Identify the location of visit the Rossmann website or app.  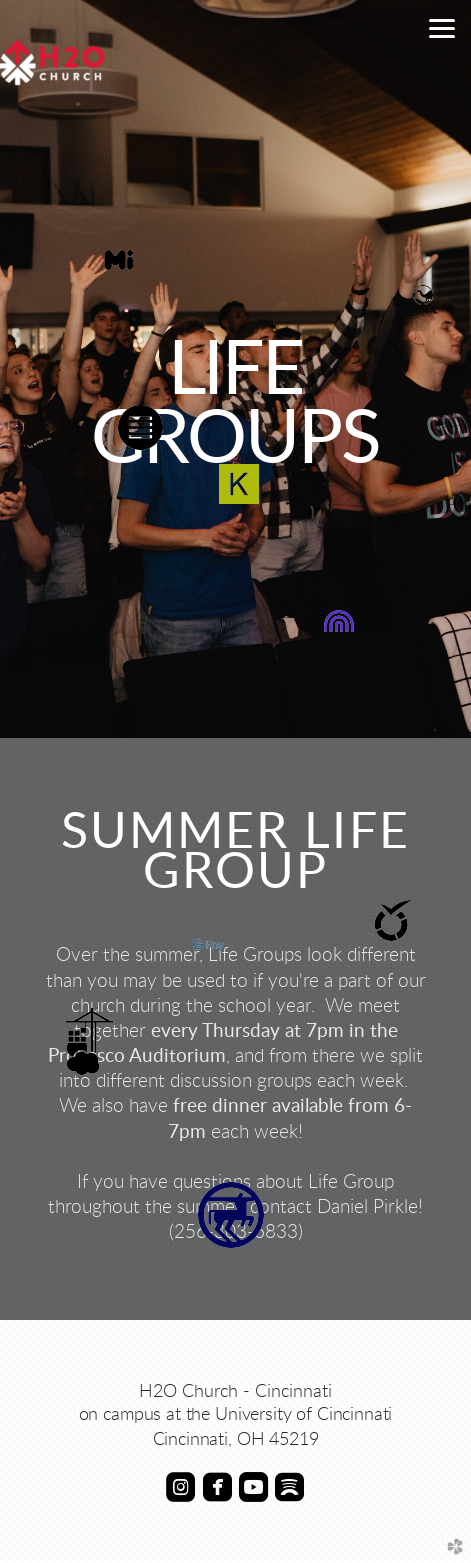
(231, 1215).